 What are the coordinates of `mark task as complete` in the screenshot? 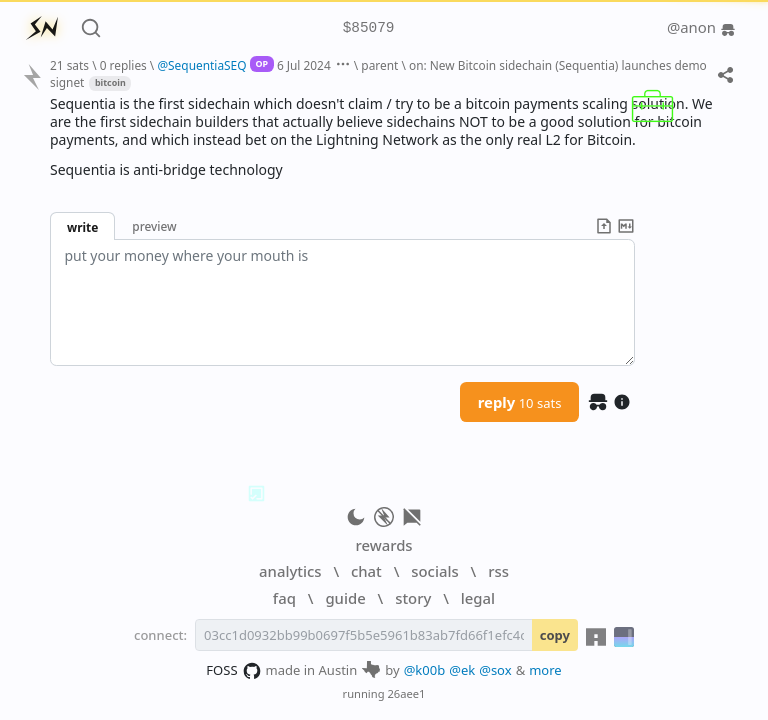 It's located at (256, 493).